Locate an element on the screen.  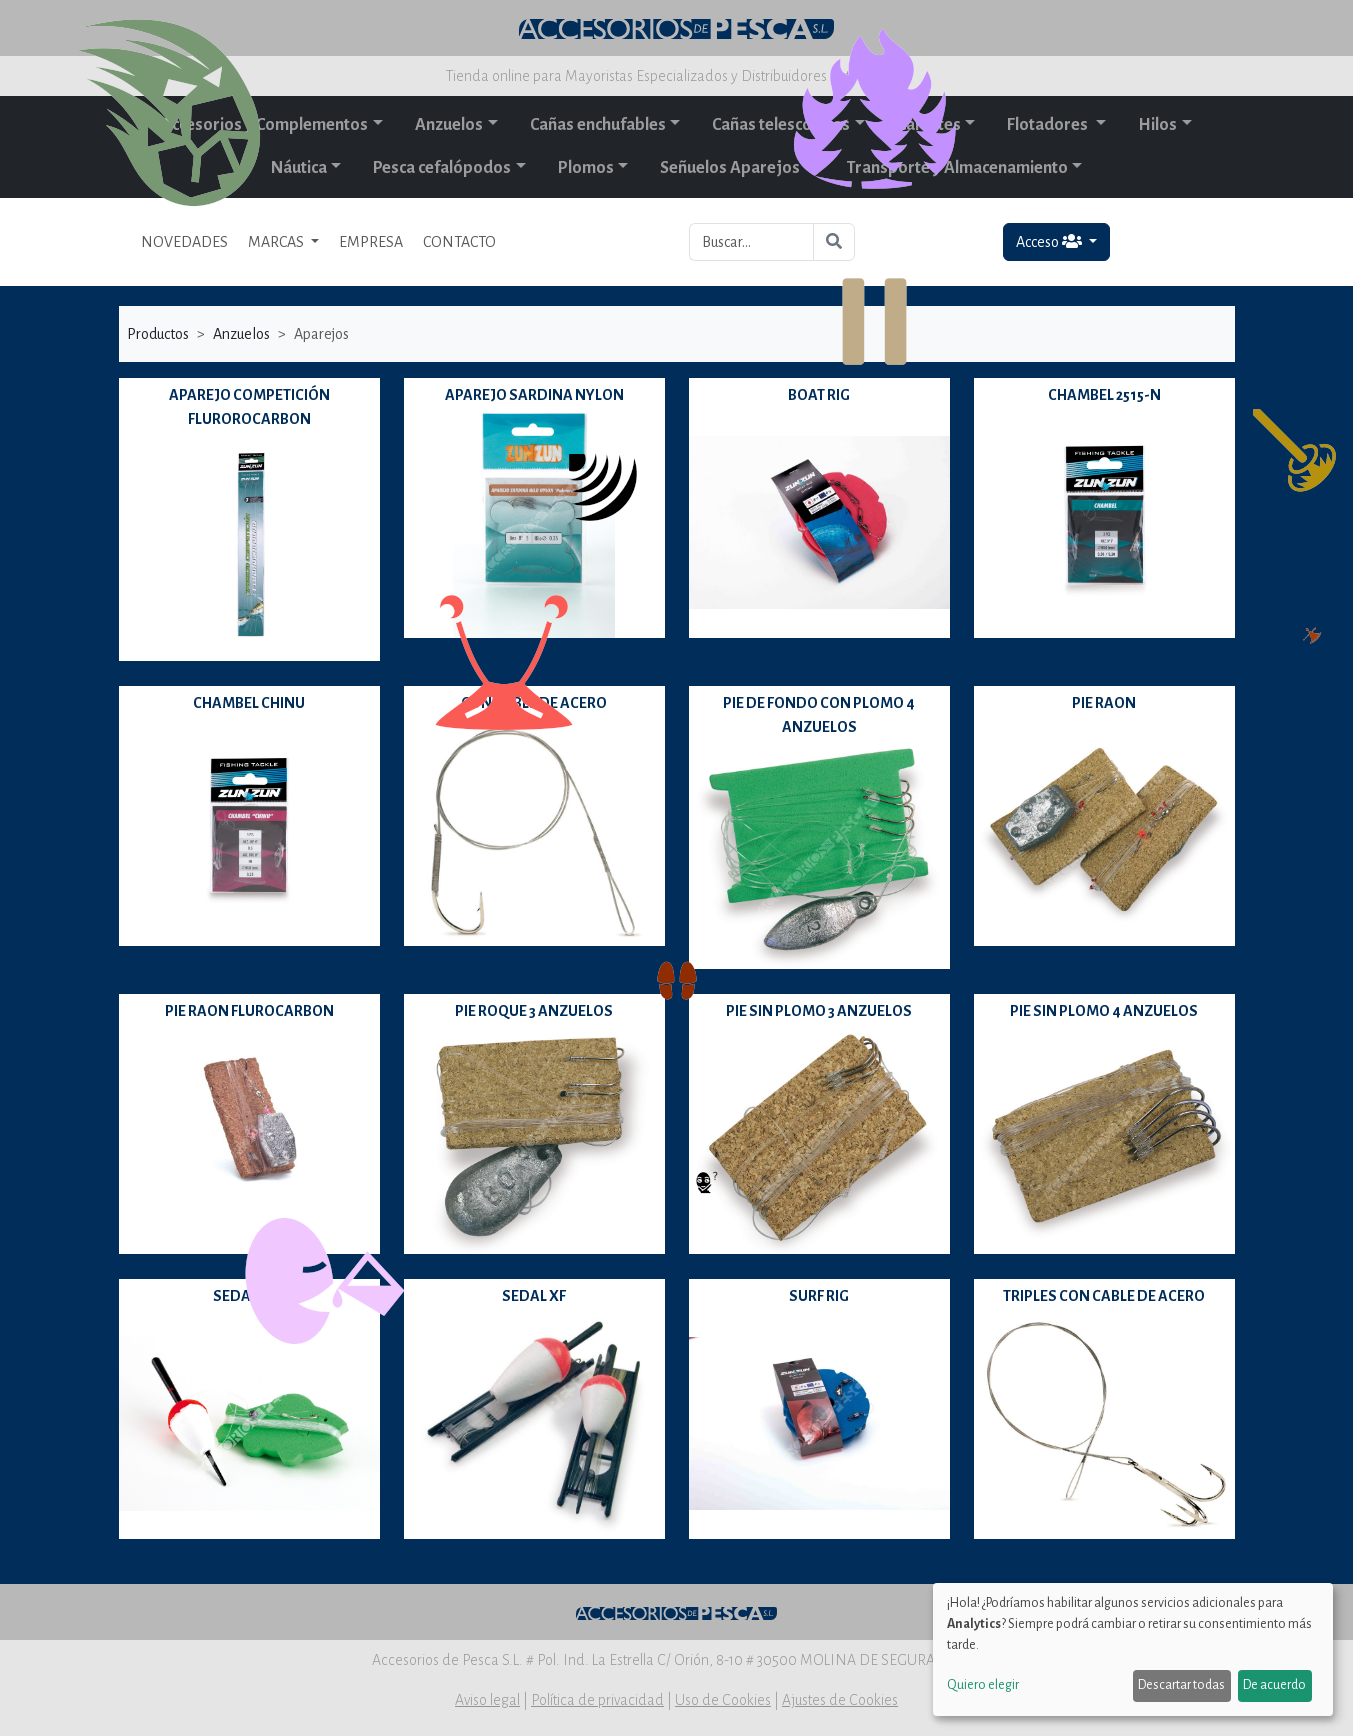
indicates a thinking or processing state is located at coordinates (707, 1182).